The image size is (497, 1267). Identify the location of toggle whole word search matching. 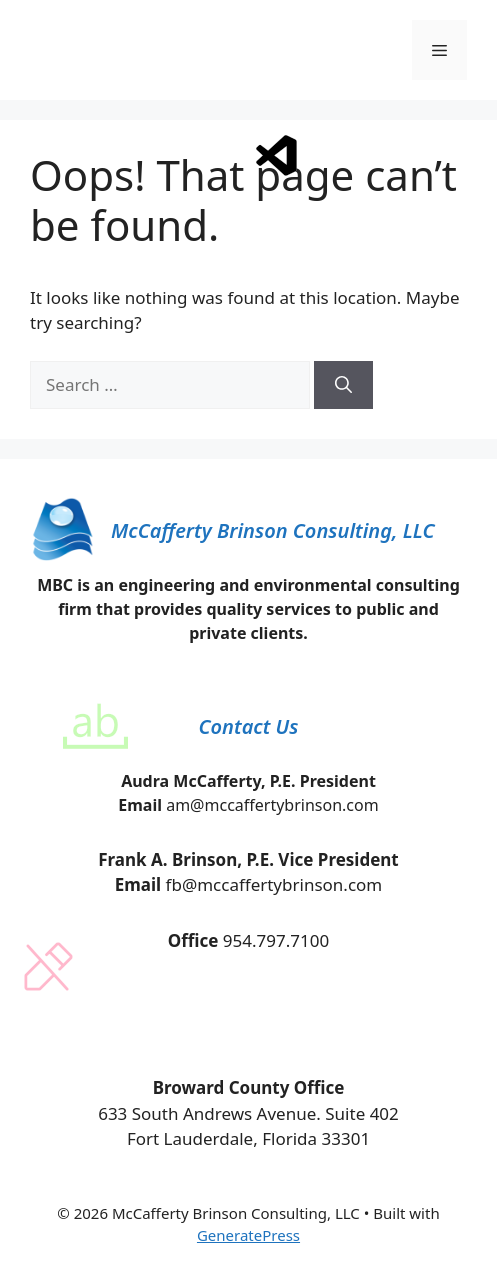
(95, 724).